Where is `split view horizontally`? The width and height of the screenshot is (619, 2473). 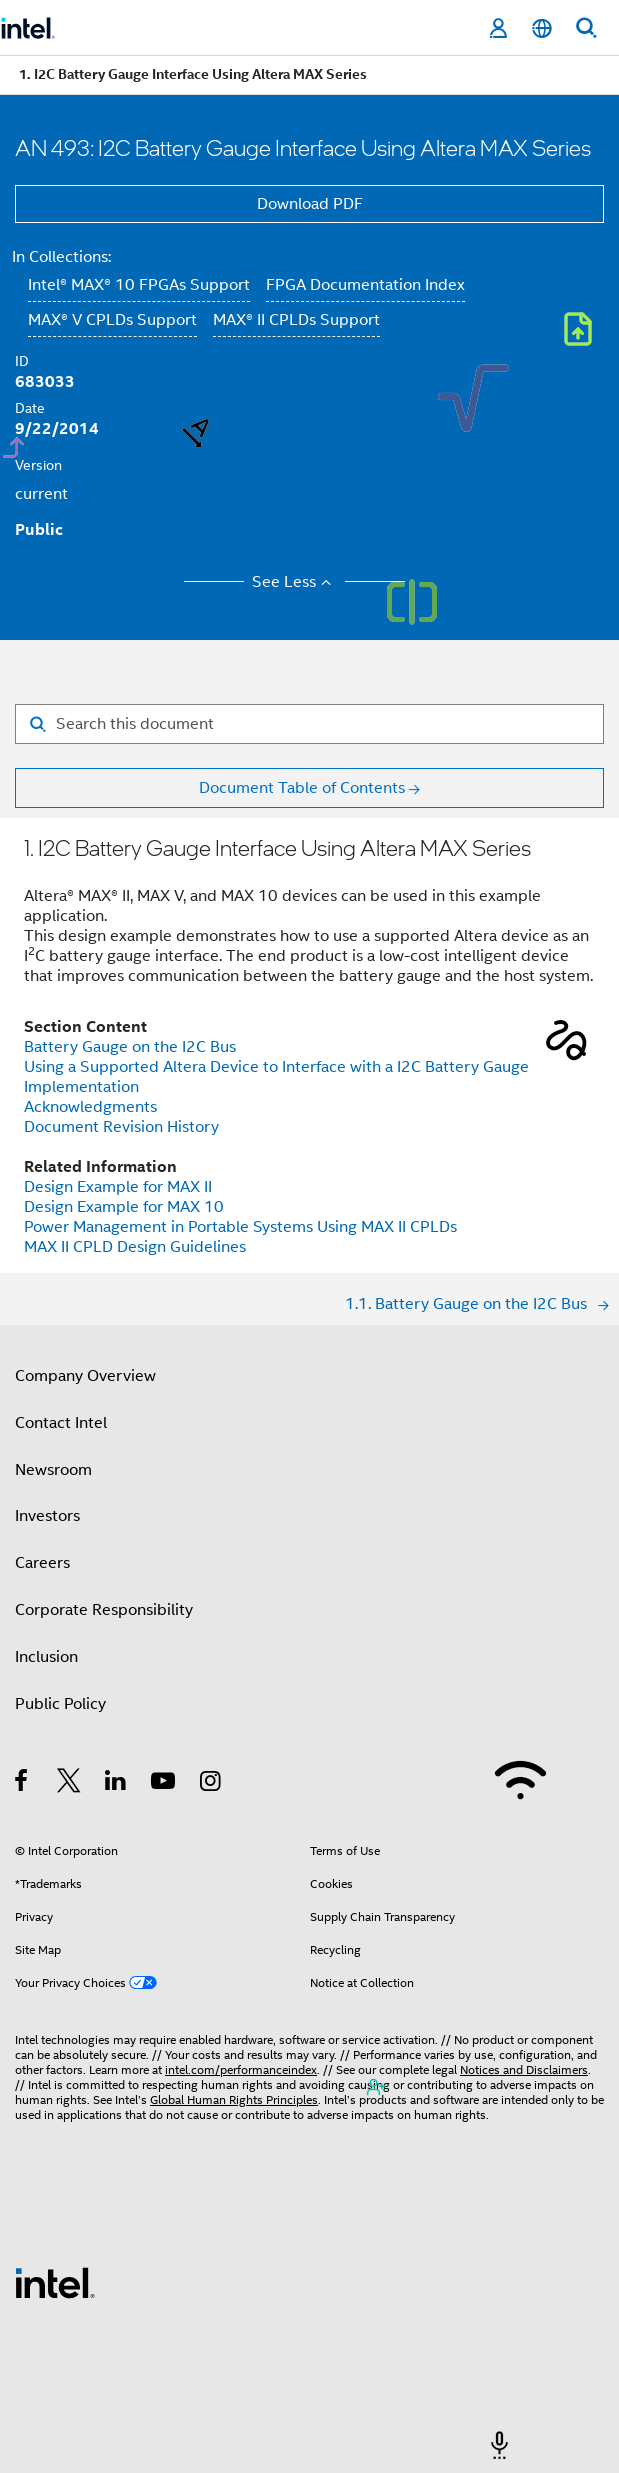 split view horizontally is located at coordinates (412, 602).